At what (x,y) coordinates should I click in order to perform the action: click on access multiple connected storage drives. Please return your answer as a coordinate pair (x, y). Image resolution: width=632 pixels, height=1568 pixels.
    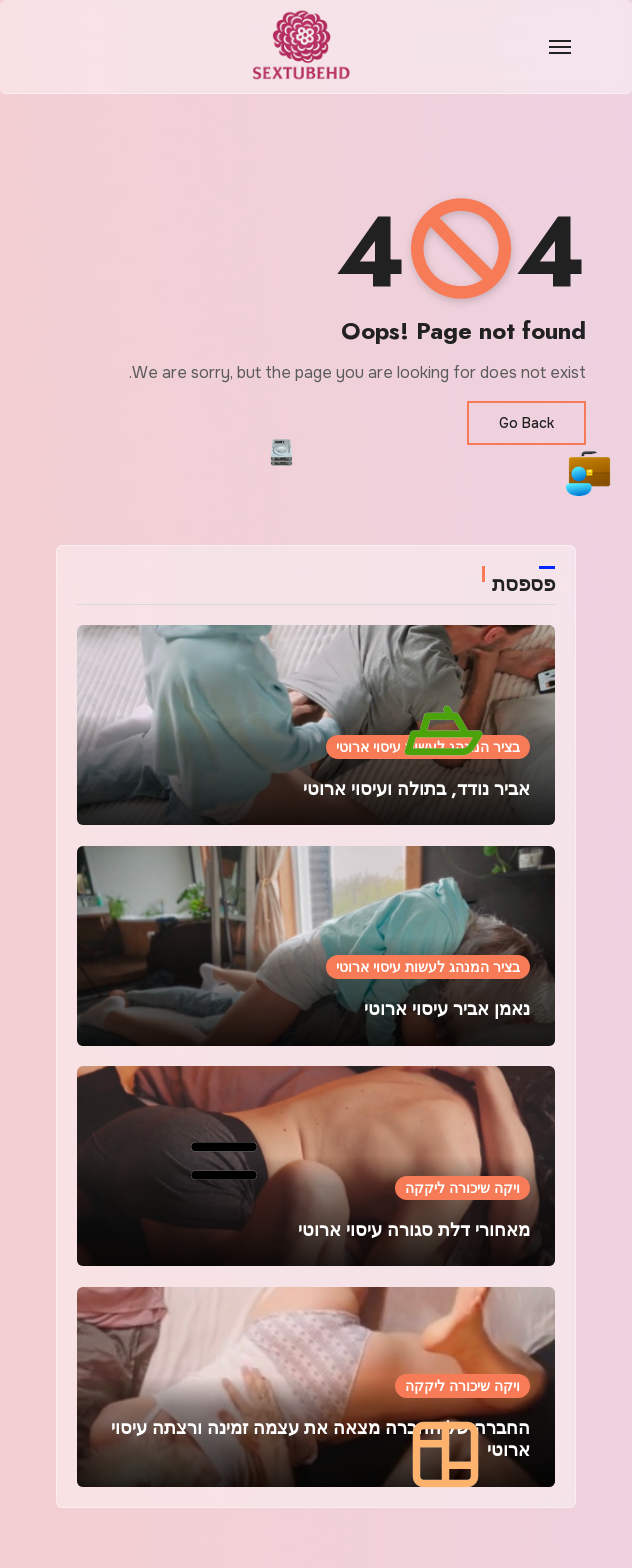
    Looking at the image, I should click on (281, 452).